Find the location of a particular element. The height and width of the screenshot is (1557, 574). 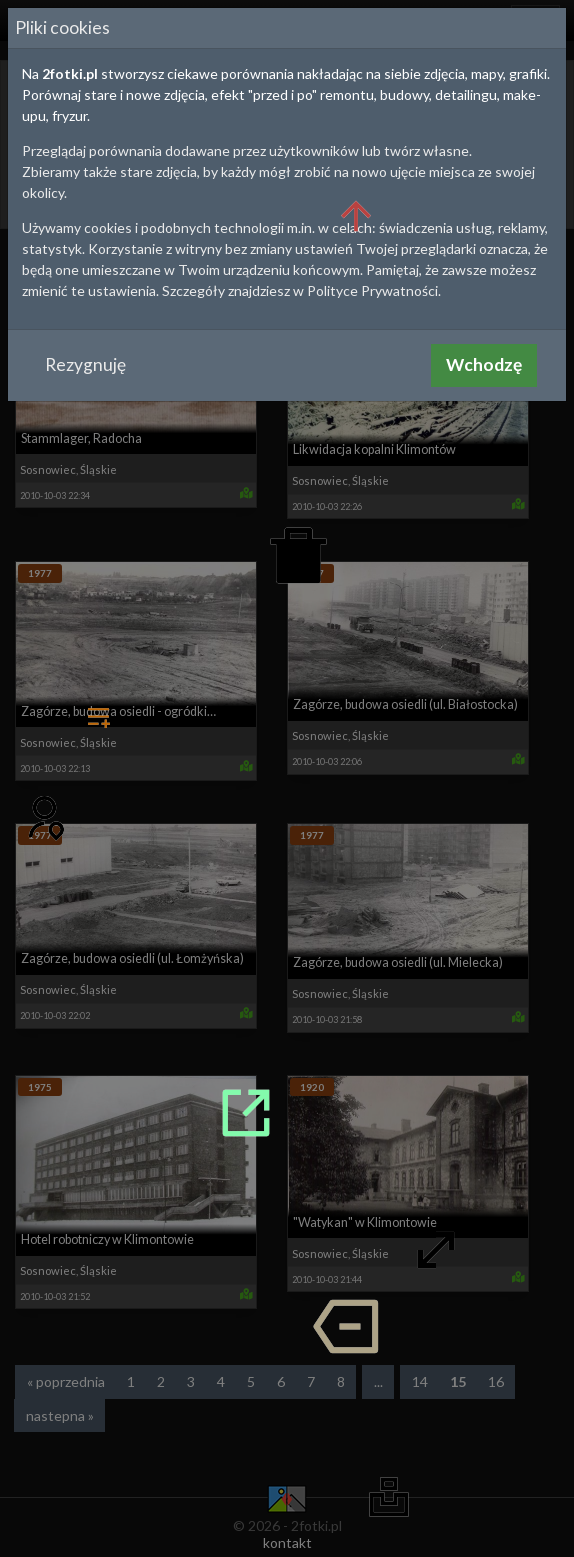

view user's current location is located at coordinates (44, 817).